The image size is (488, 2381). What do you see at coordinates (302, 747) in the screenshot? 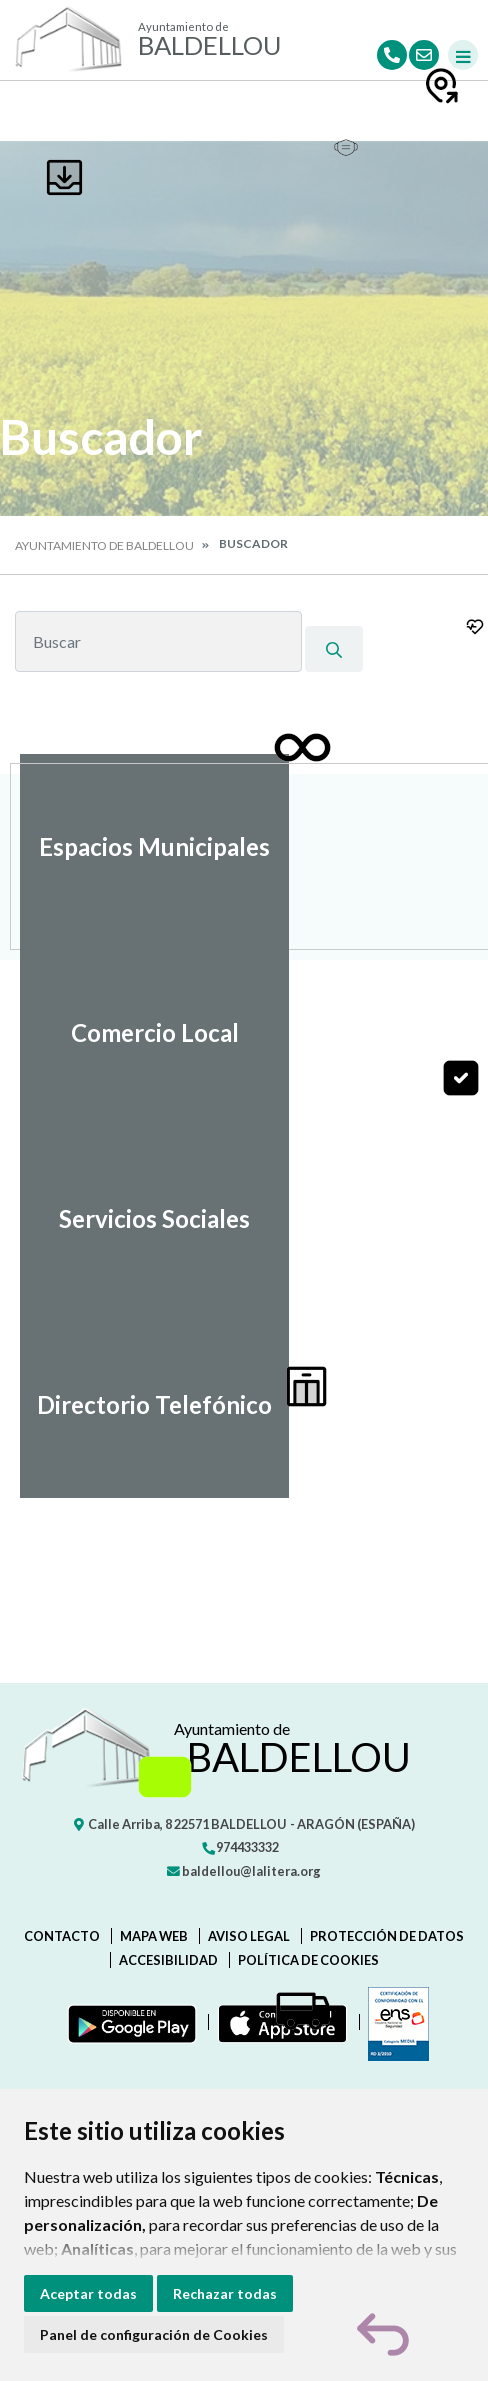
I see `indicates unlimited or infinite content` at bounding box center [302, 747].